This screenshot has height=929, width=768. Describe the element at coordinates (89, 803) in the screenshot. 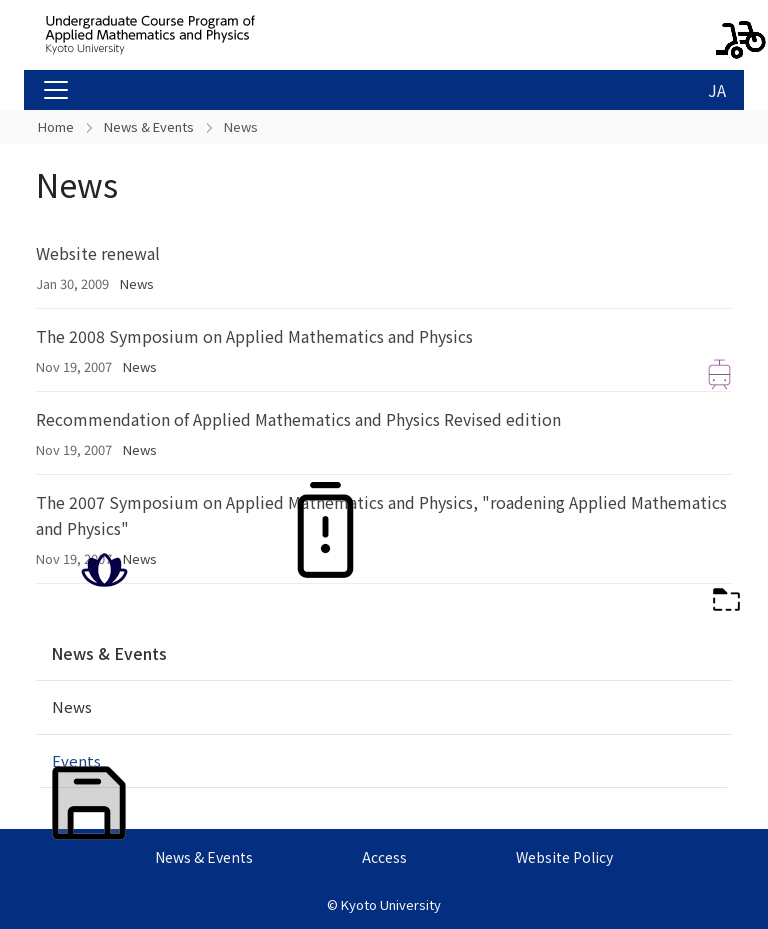

I see `save current file or document` at that location.